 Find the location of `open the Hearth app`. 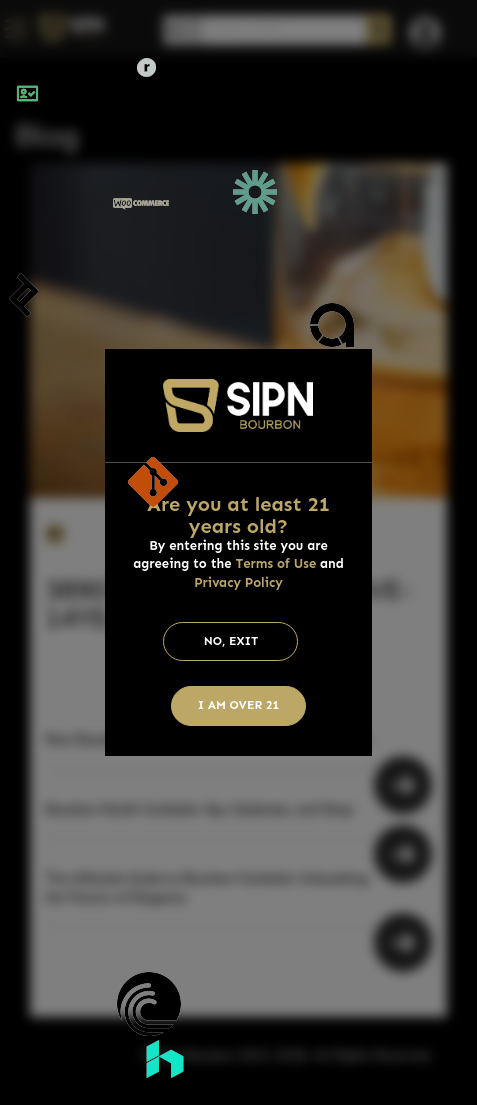

open the Hearth app is located at coordinates (165, 1059).